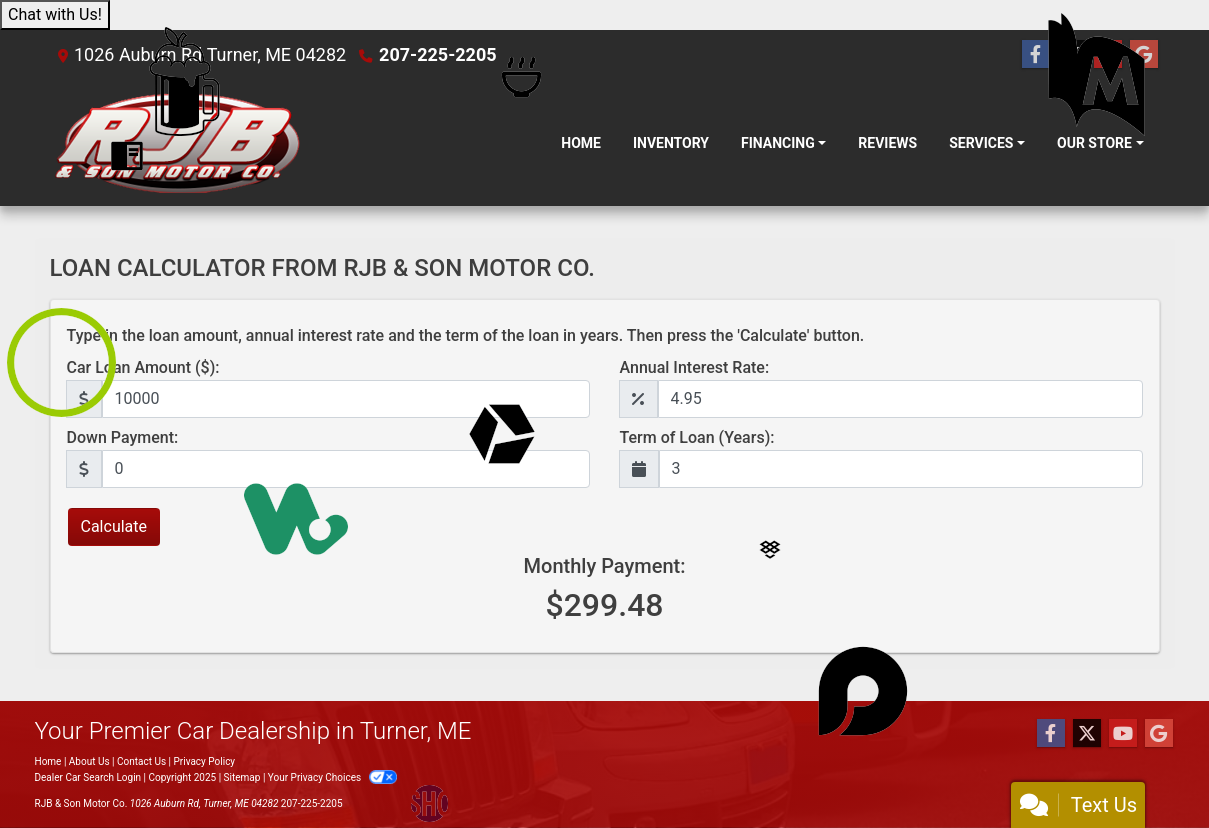 This screenshot has height=828, width=1209. Describe the element at coordinates (521, 79) in the screenshot. I see `view food or dining options` at that location.